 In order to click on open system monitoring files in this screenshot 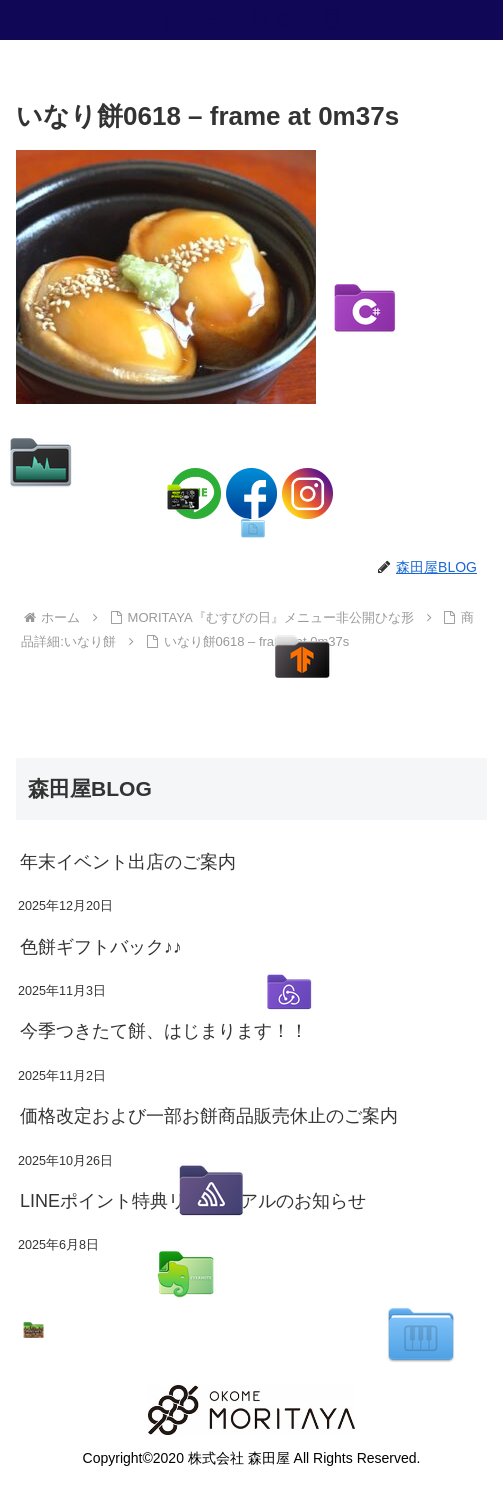, I will do `click(40, 463)`.